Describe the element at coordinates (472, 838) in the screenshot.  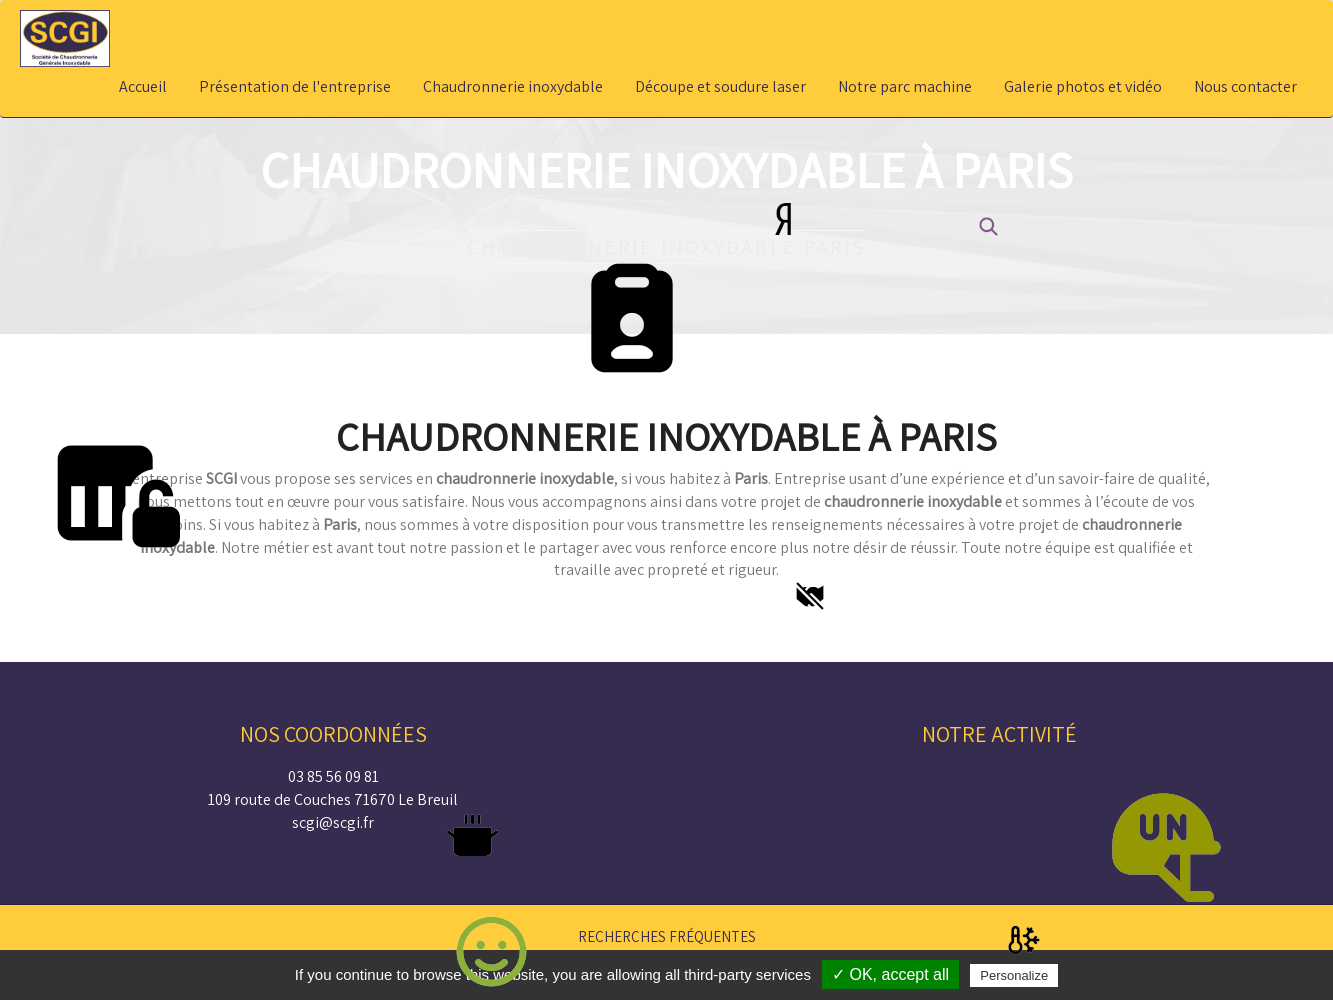
I see `access recipes or cooking features` at that location.